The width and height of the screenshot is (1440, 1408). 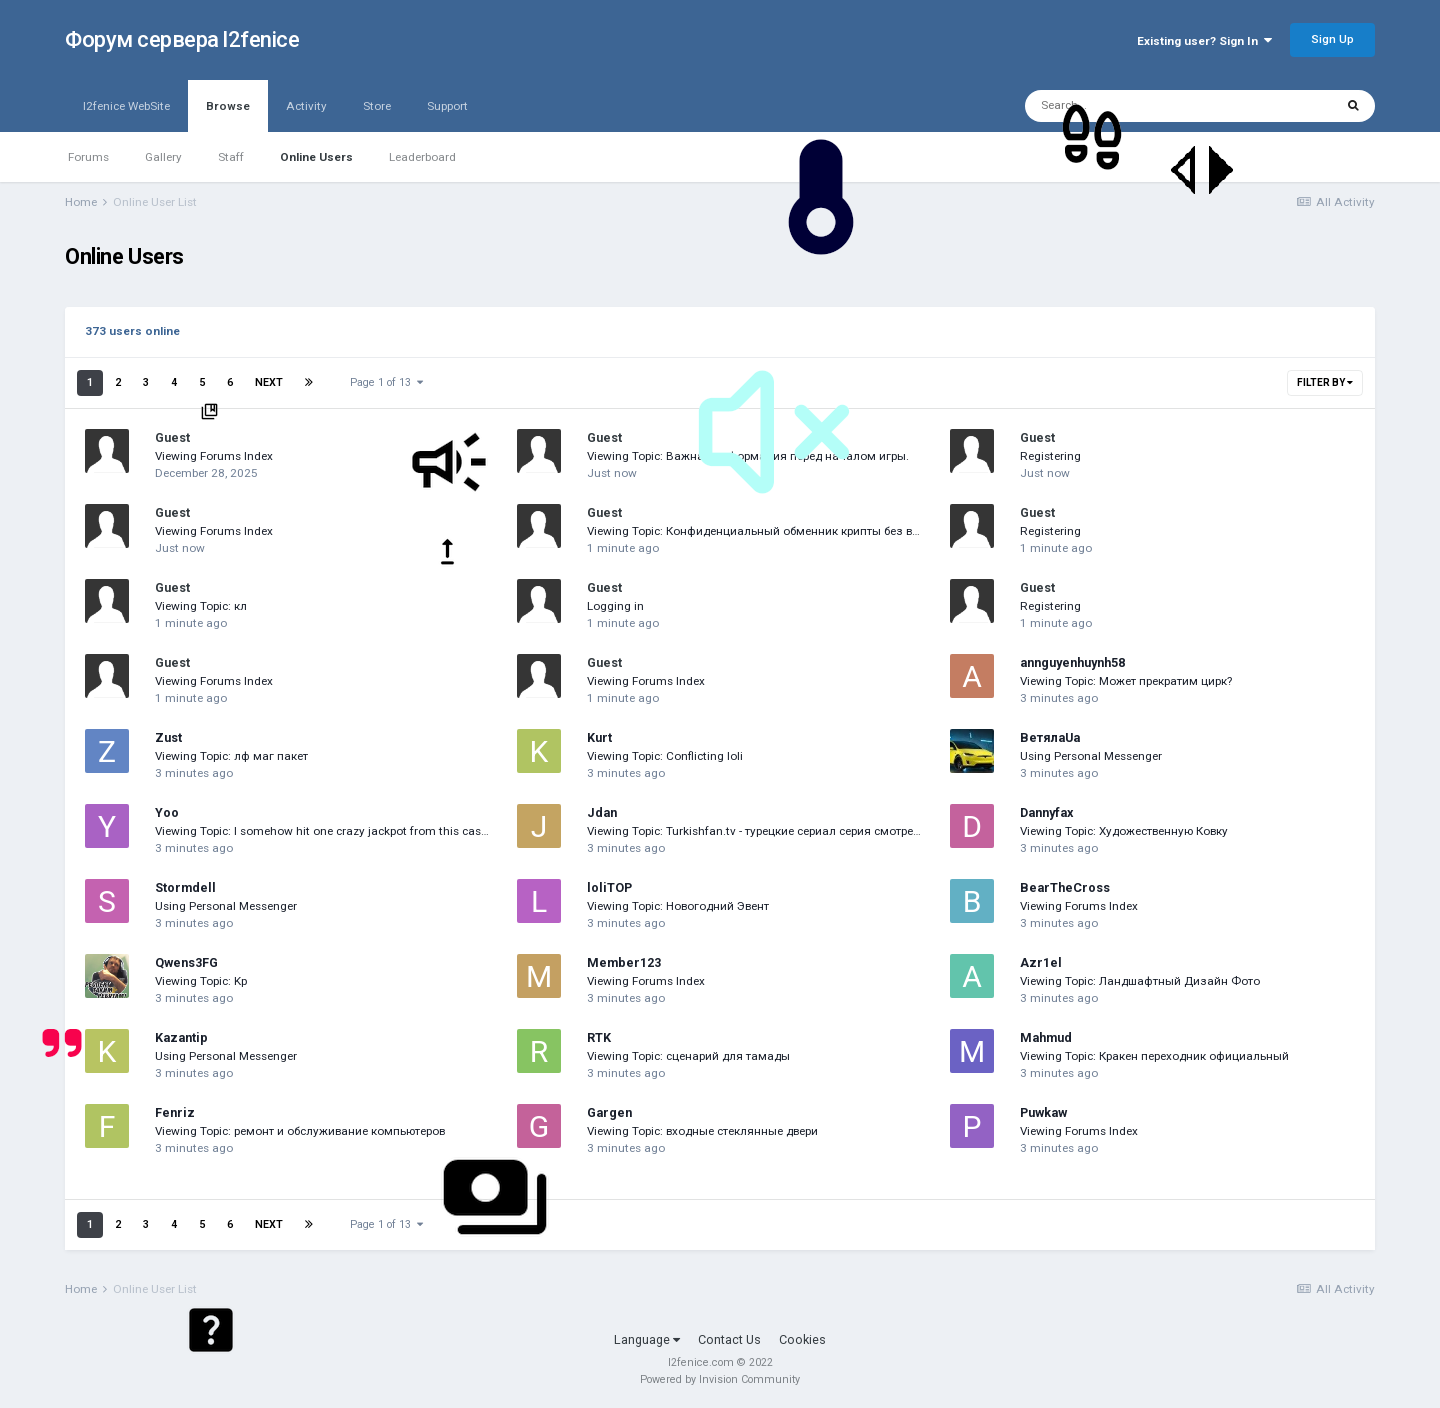 I want to click on indicates freezing or lowest temperature setting, so click(x=821, y=197).